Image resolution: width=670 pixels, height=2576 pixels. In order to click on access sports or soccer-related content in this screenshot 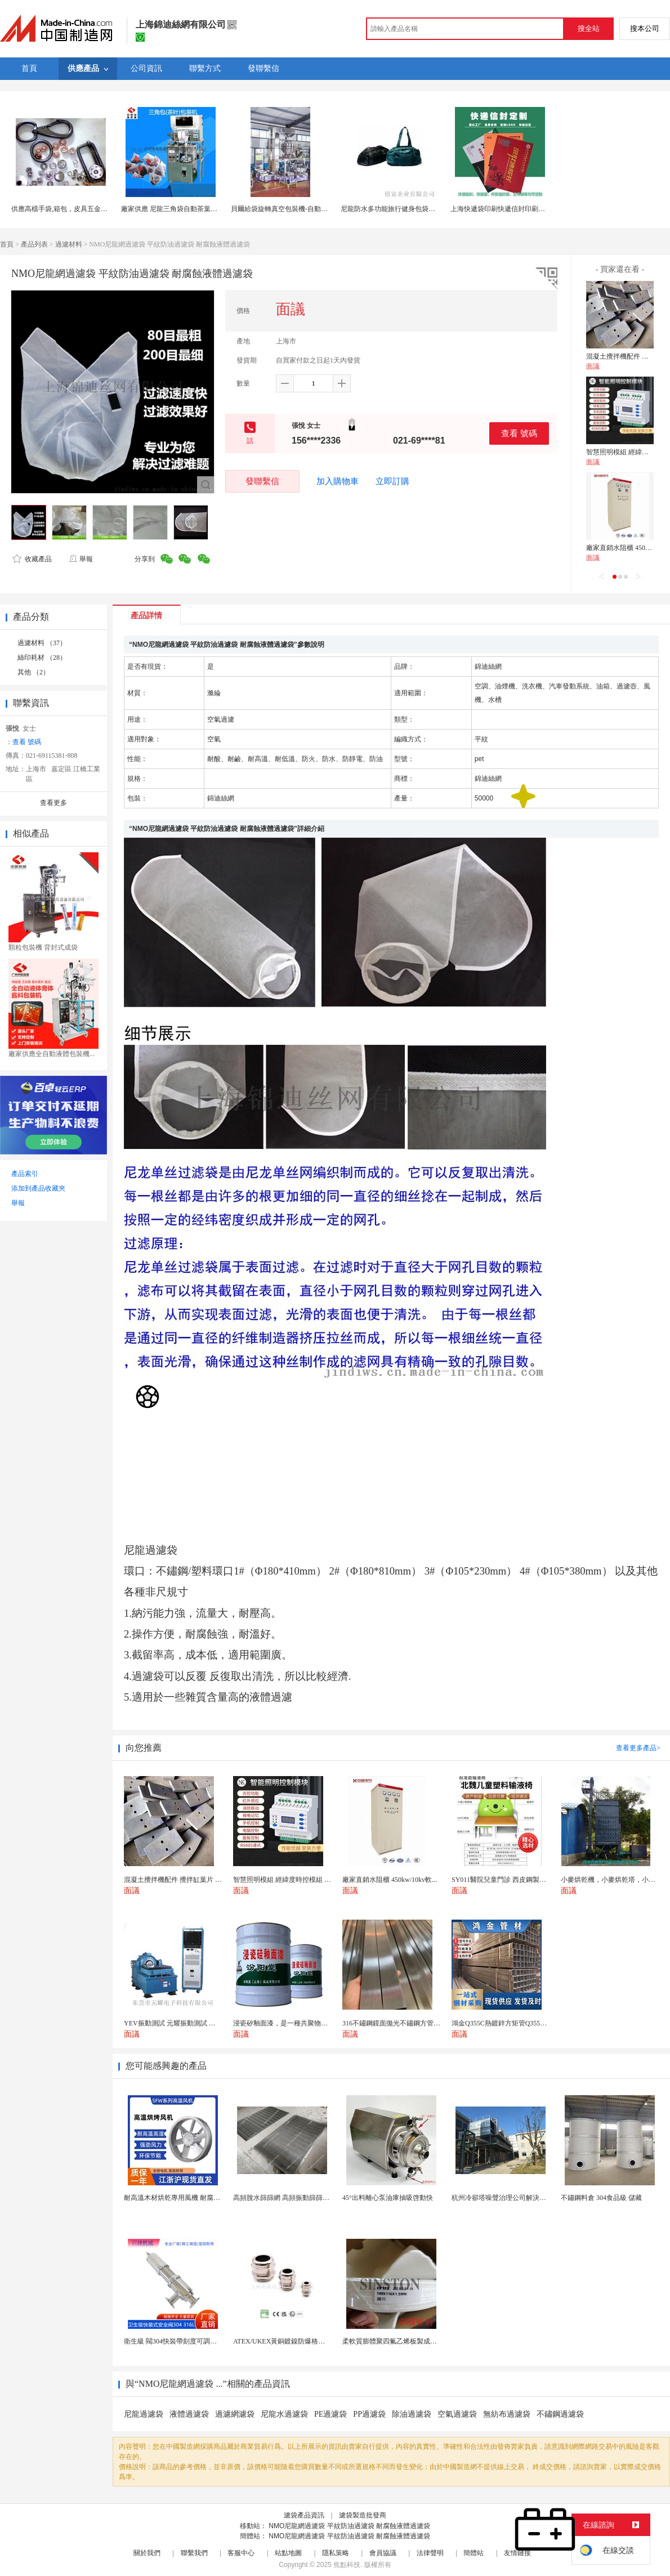, I will do `click(148, 1397)`.